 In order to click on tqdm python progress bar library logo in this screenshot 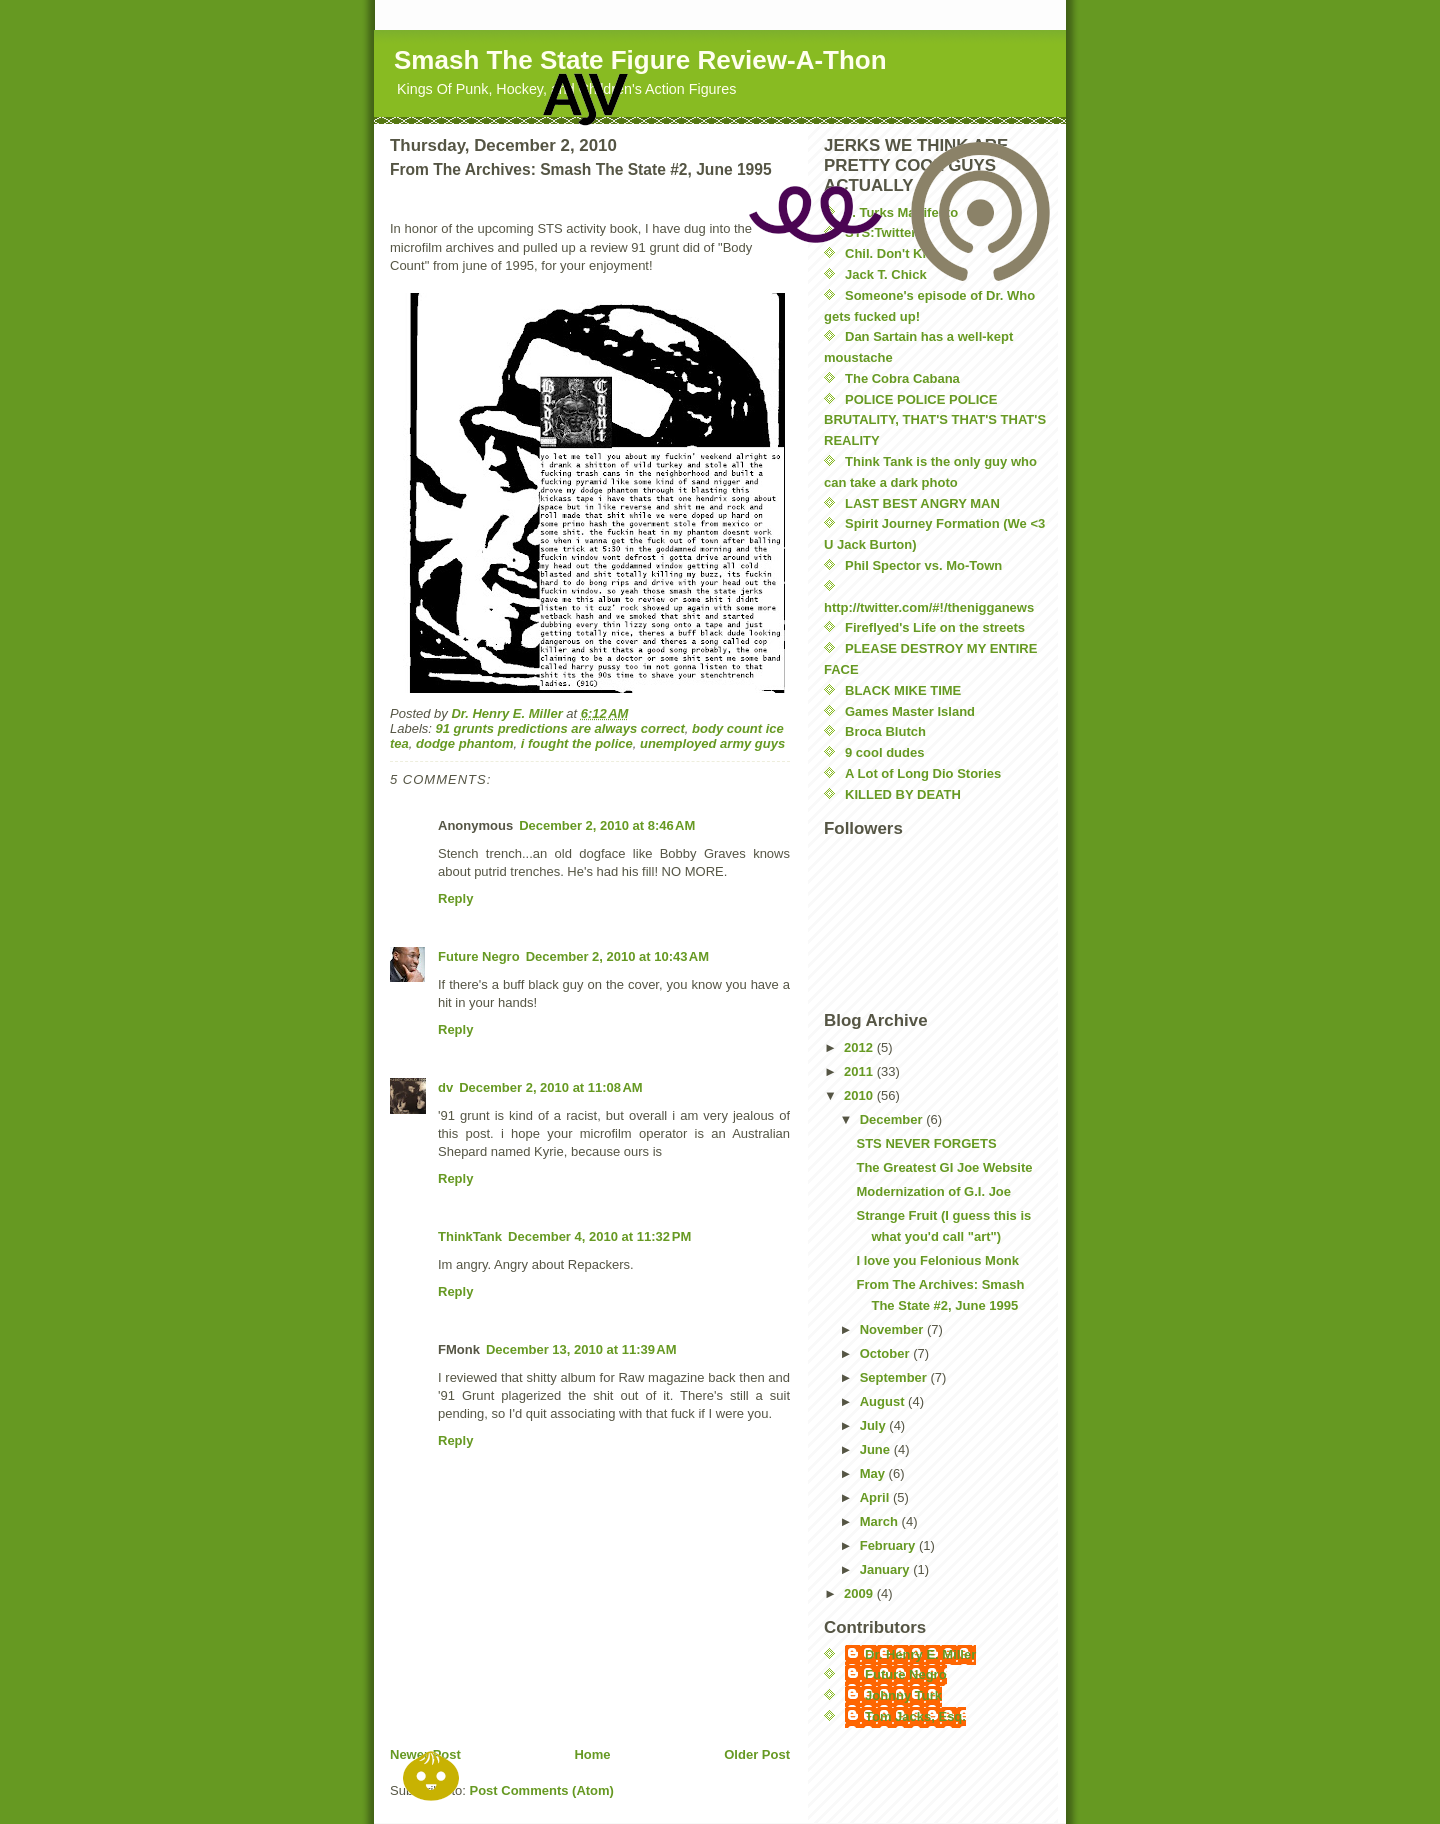, I will do `click(980, 211)`.